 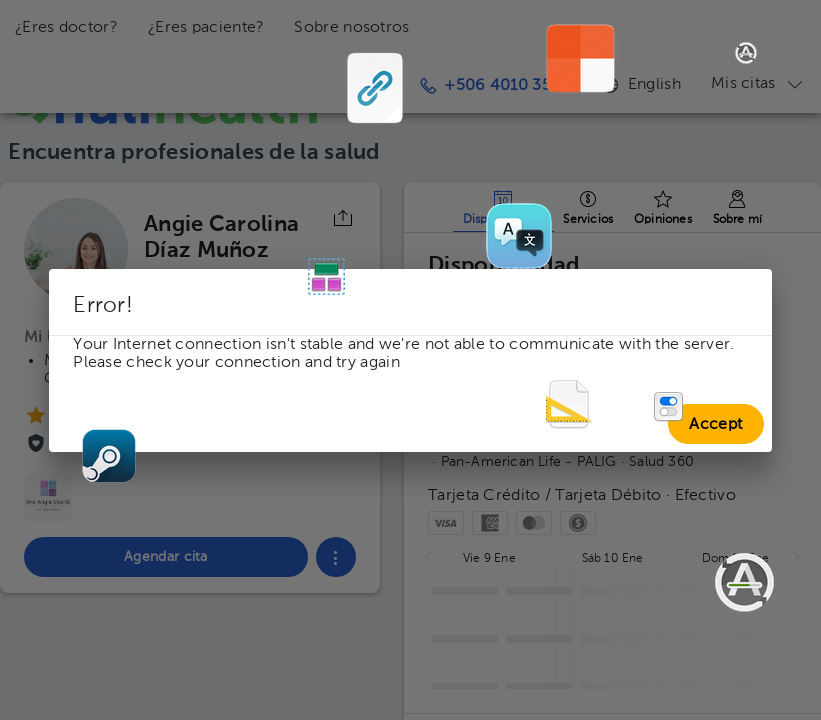 I want to click on configure page layout settings, so click(x=569, y=404).